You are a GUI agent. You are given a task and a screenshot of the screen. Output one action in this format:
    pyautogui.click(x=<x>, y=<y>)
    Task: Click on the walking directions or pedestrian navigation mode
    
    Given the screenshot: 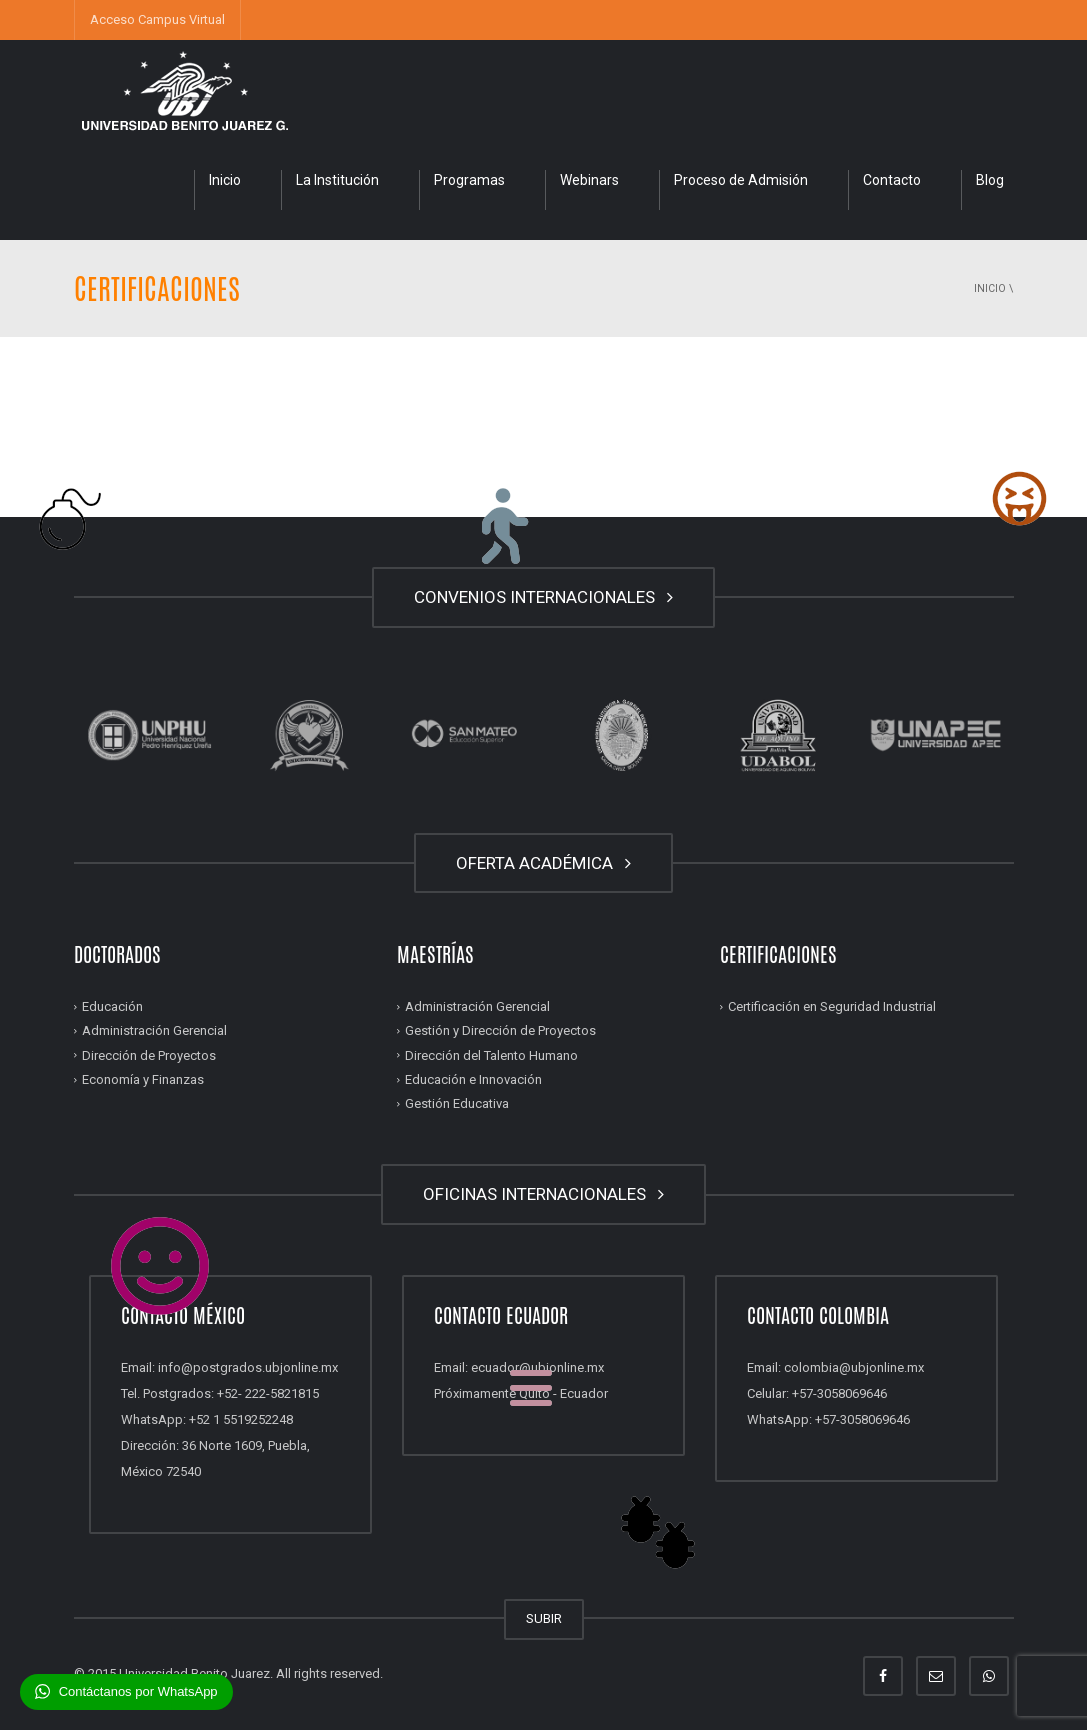 What is the action you would take?
    pyautogui.click(x=503, y=526)
    